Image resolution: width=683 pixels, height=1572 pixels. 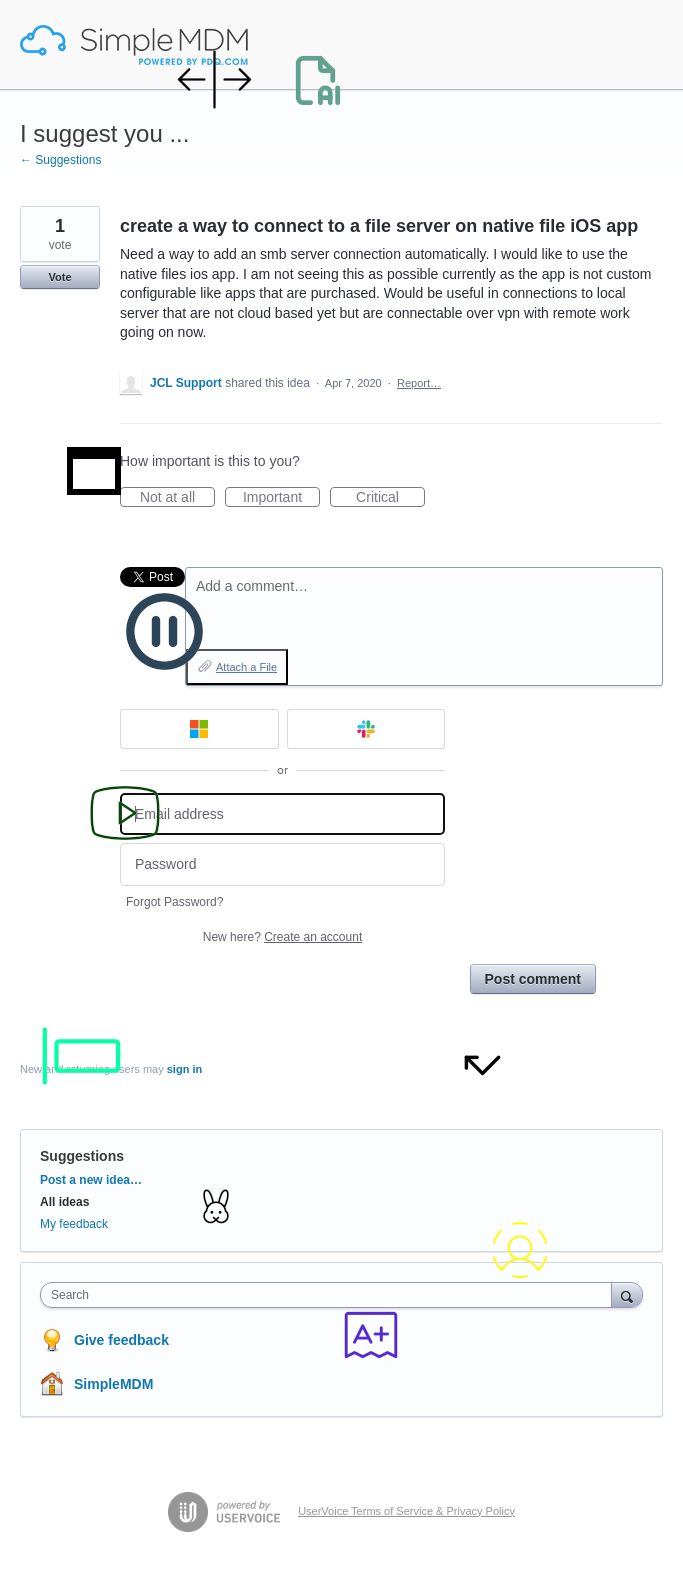 I want to click on view exam or test results, so click(x=371, y=1334).